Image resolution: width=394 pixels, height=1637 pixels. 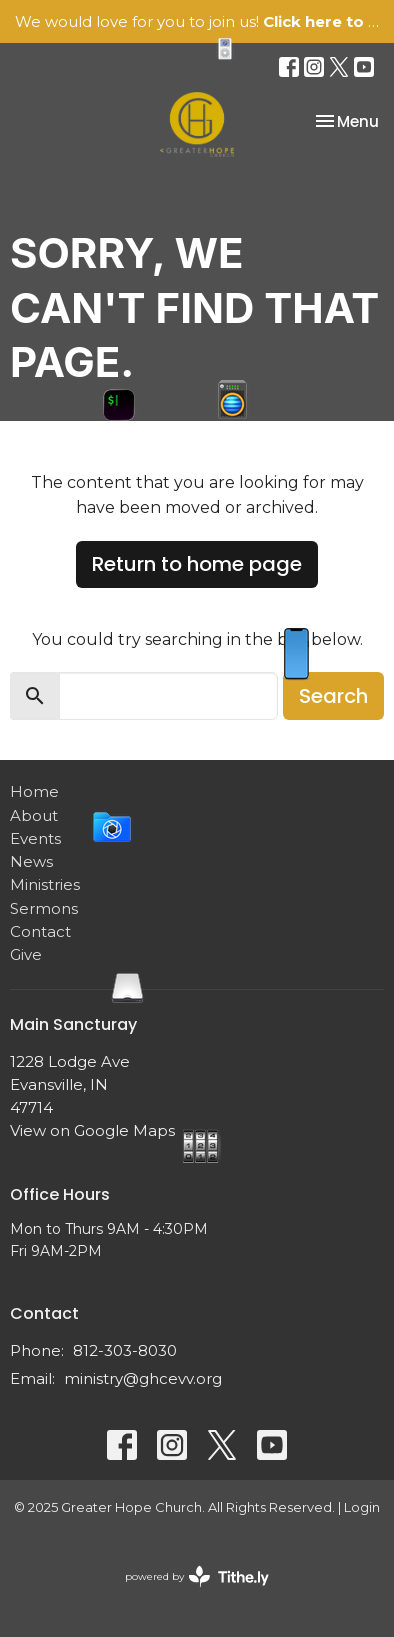 What do you see at coordinates (232, 399) in the screenshot?
I see `access RAID 0 storage configuration settings` at bounding box center [232, 399].